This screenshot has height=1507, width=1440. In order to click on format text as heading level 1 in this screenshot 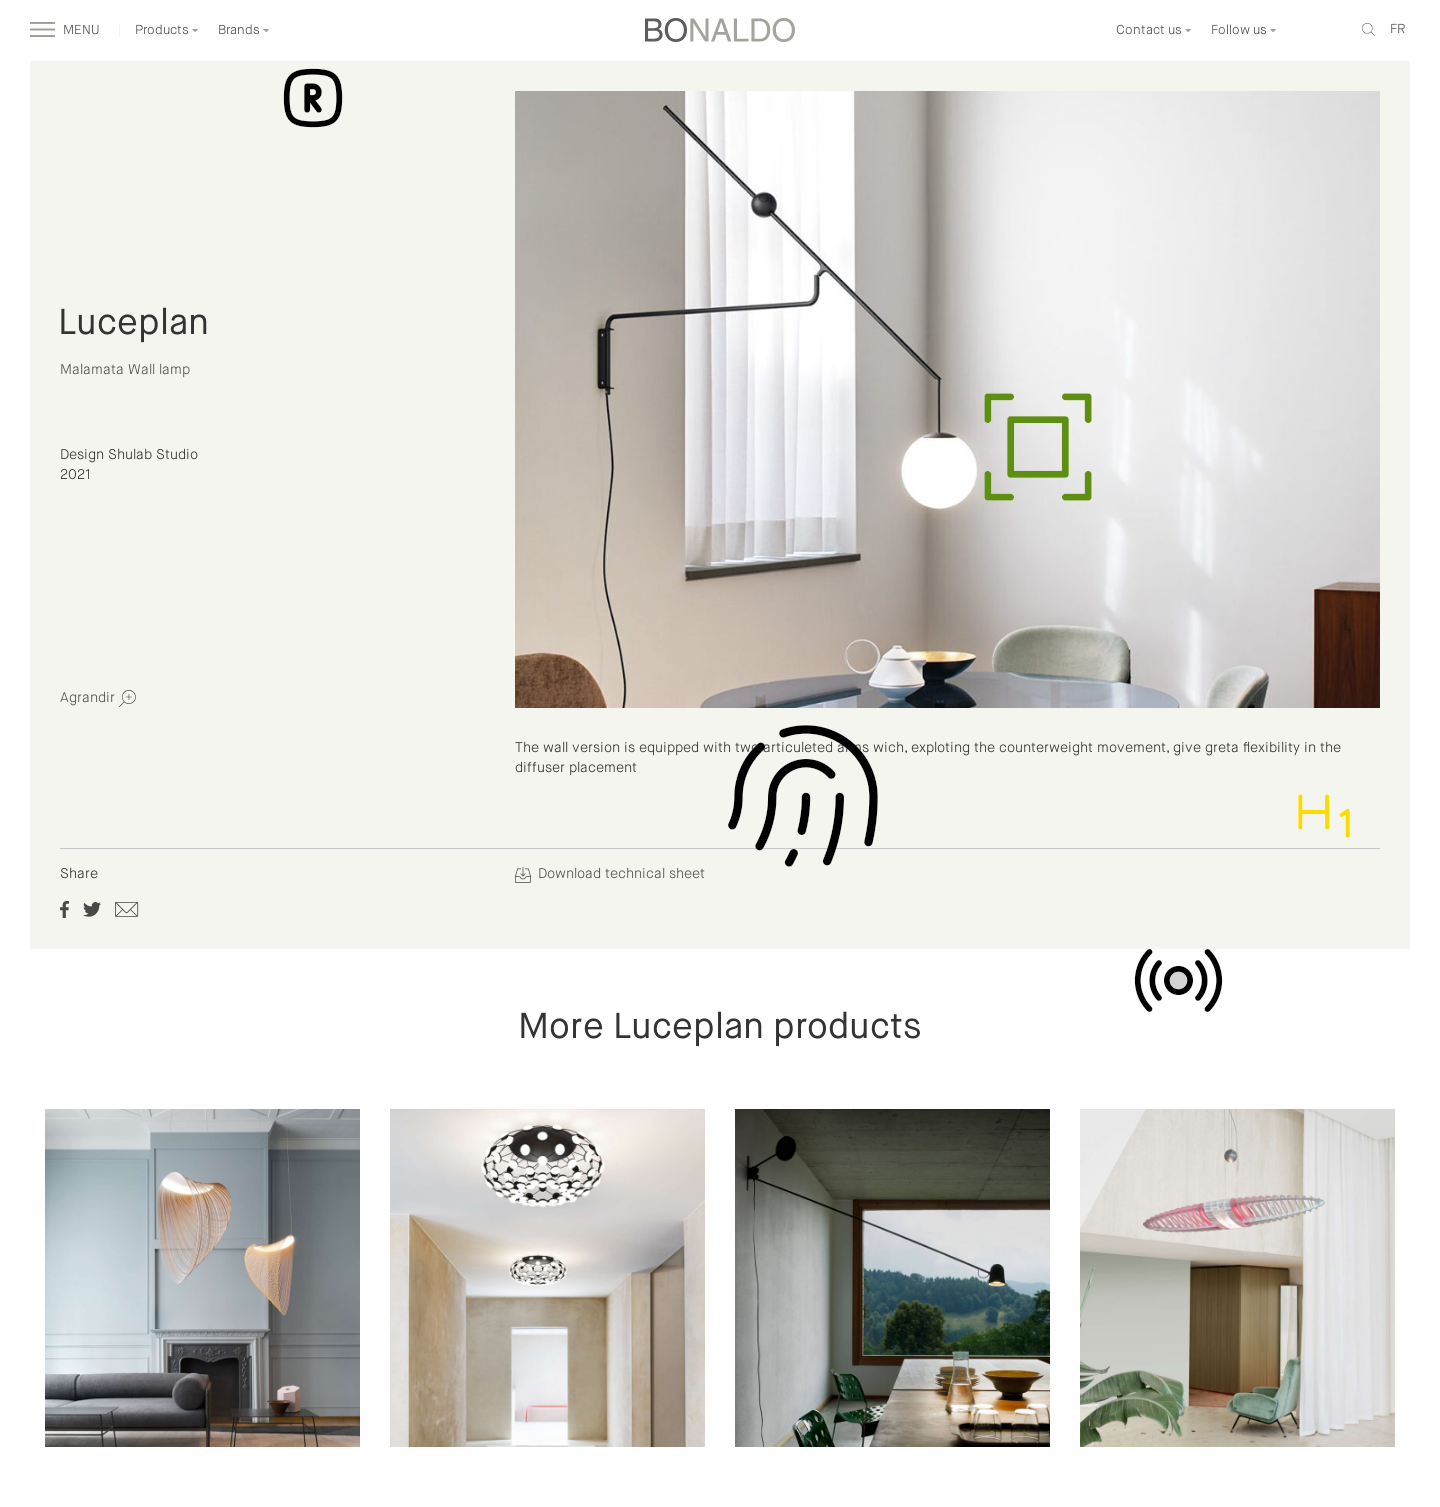, I will do `click(1323, 815)`.